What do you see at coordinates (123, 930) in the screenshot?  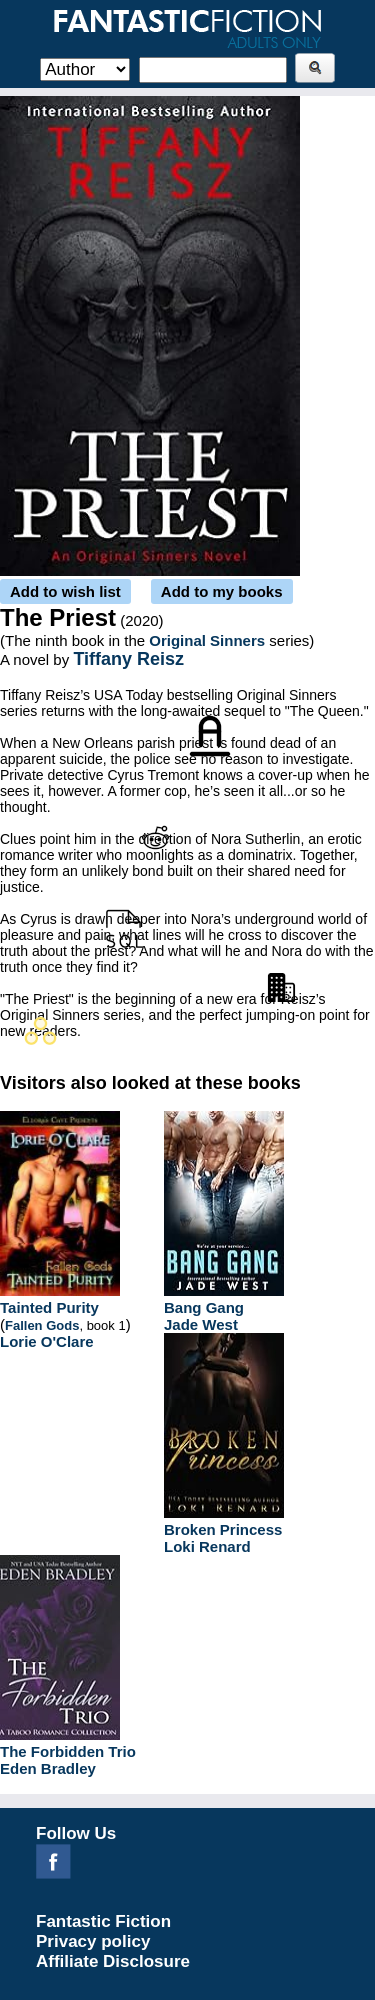 I see `open or view an SQL database file` at bounding box center [123, 930].